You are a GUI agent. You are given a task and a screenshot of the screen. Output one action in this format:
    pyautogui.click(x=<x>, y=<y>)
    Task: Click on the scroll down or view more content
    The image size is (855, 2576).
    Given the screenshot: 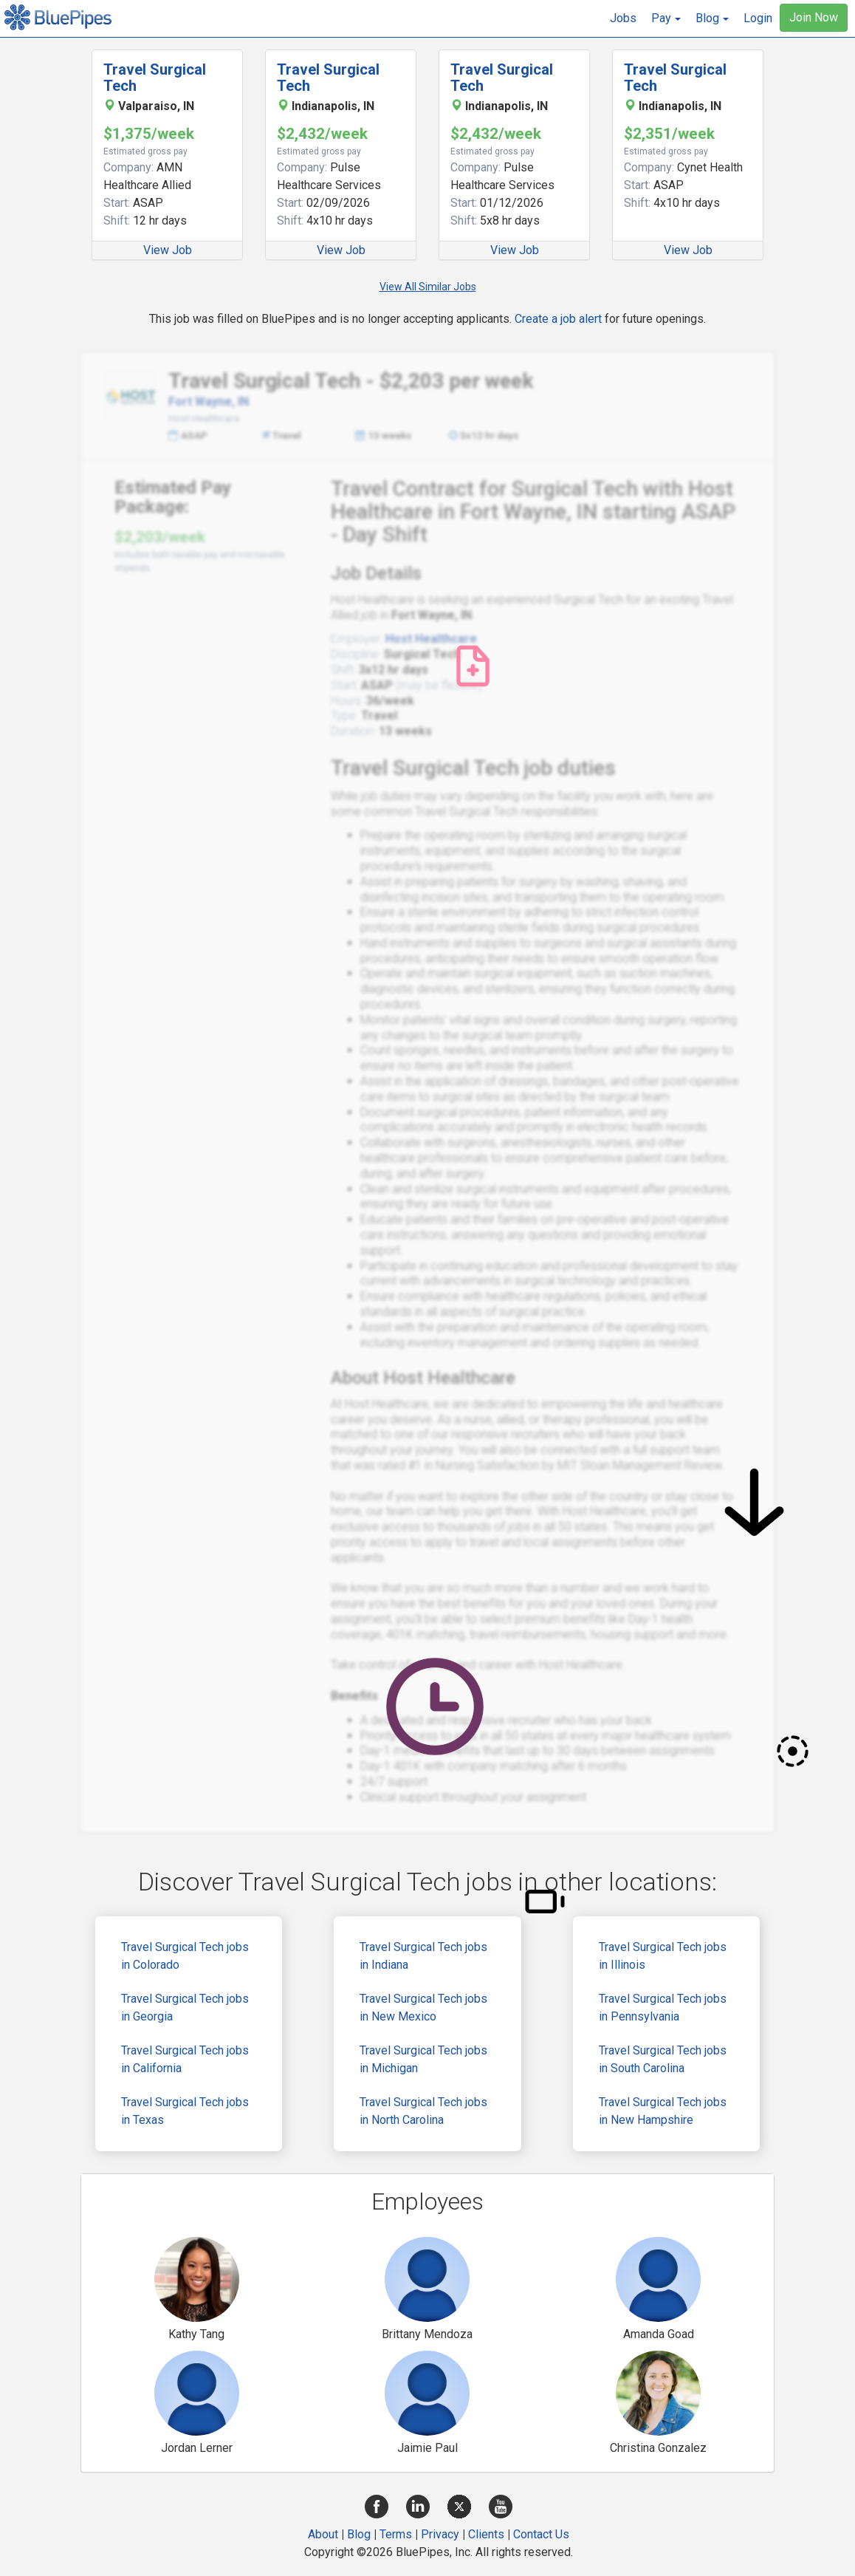 What is the action you would take?
    pyautogui.click(x=754, y=1502)
    